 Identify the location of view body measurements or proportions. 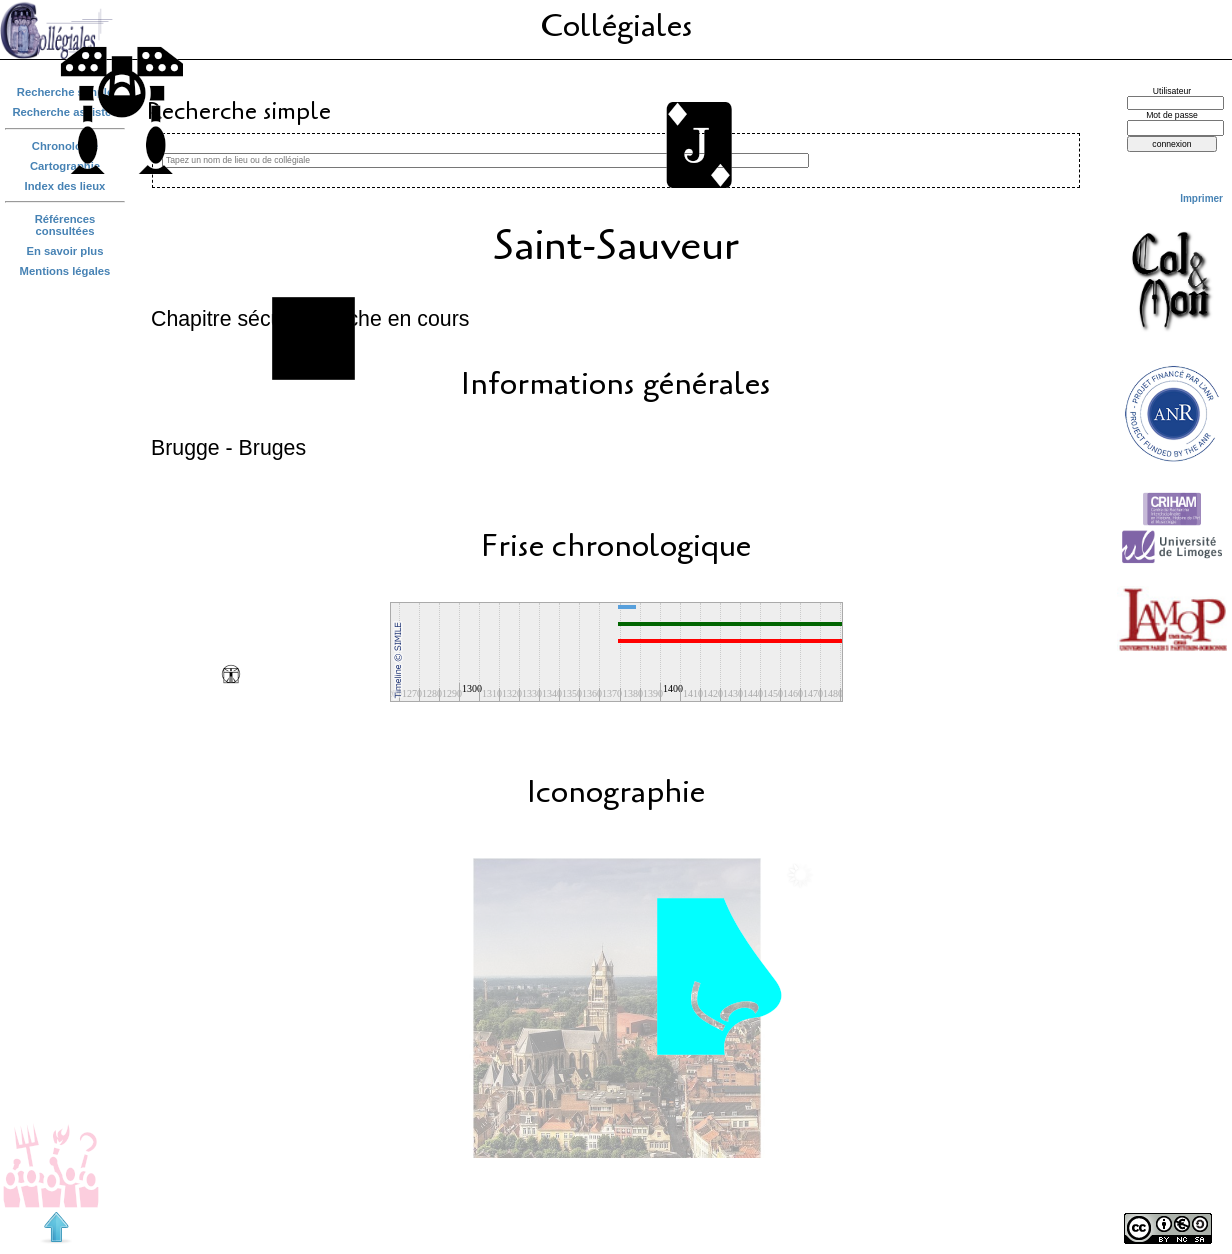
(231, 674).